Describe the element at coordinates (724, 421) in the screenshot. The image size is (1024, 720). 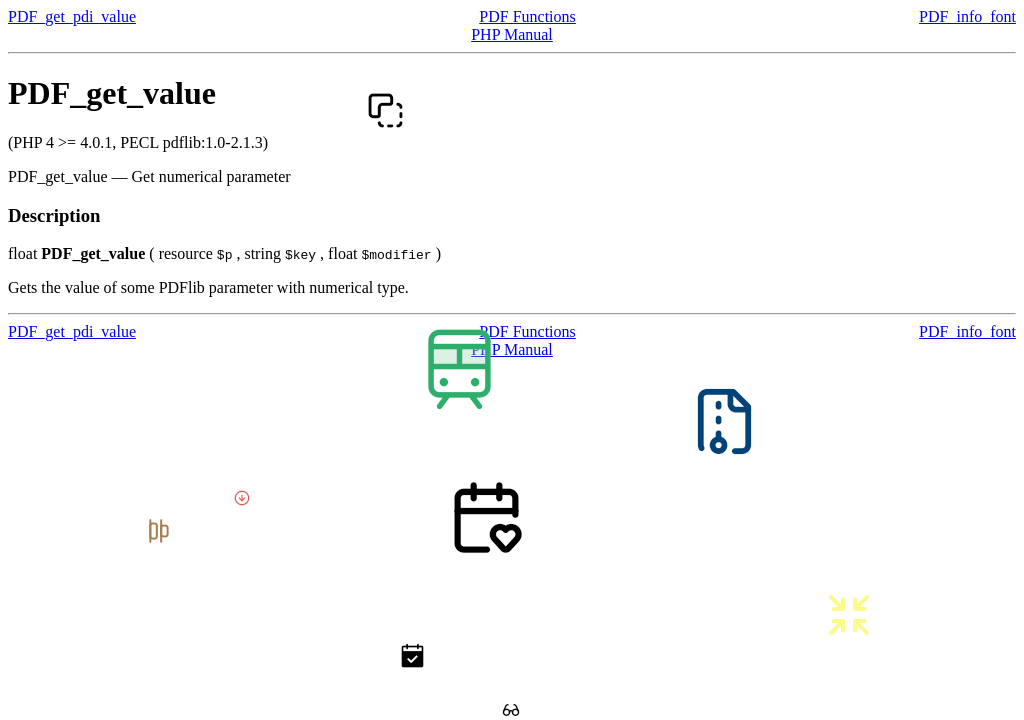
I see `open a compressed or zipped file` at that location.